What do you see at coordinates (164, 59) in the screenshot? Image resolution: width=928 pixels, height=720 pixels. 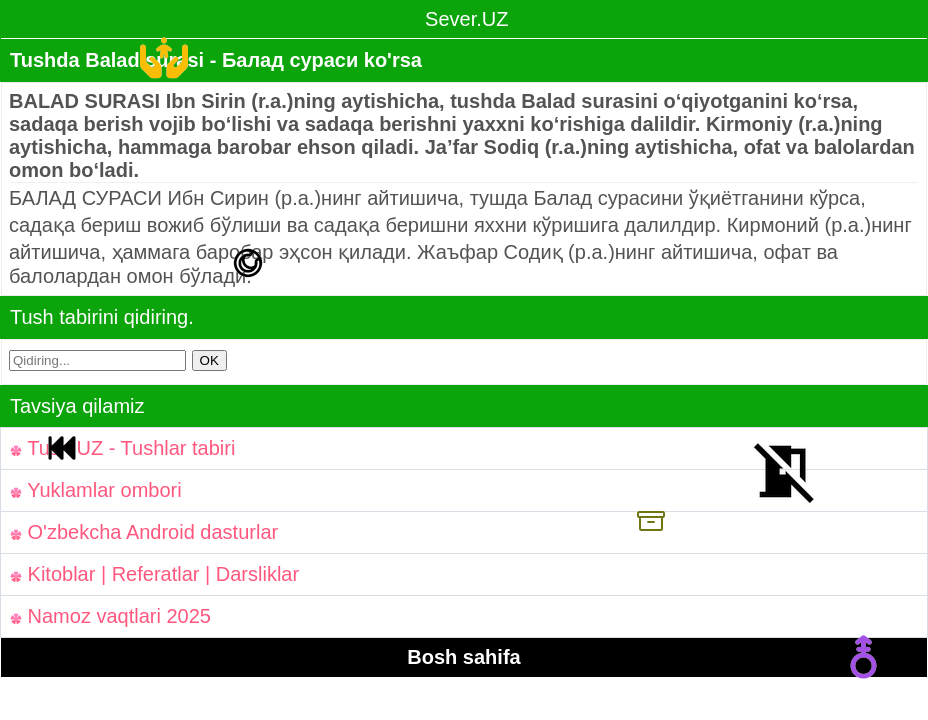 I see `access childcare or family services` at bounding box center [164, 59].